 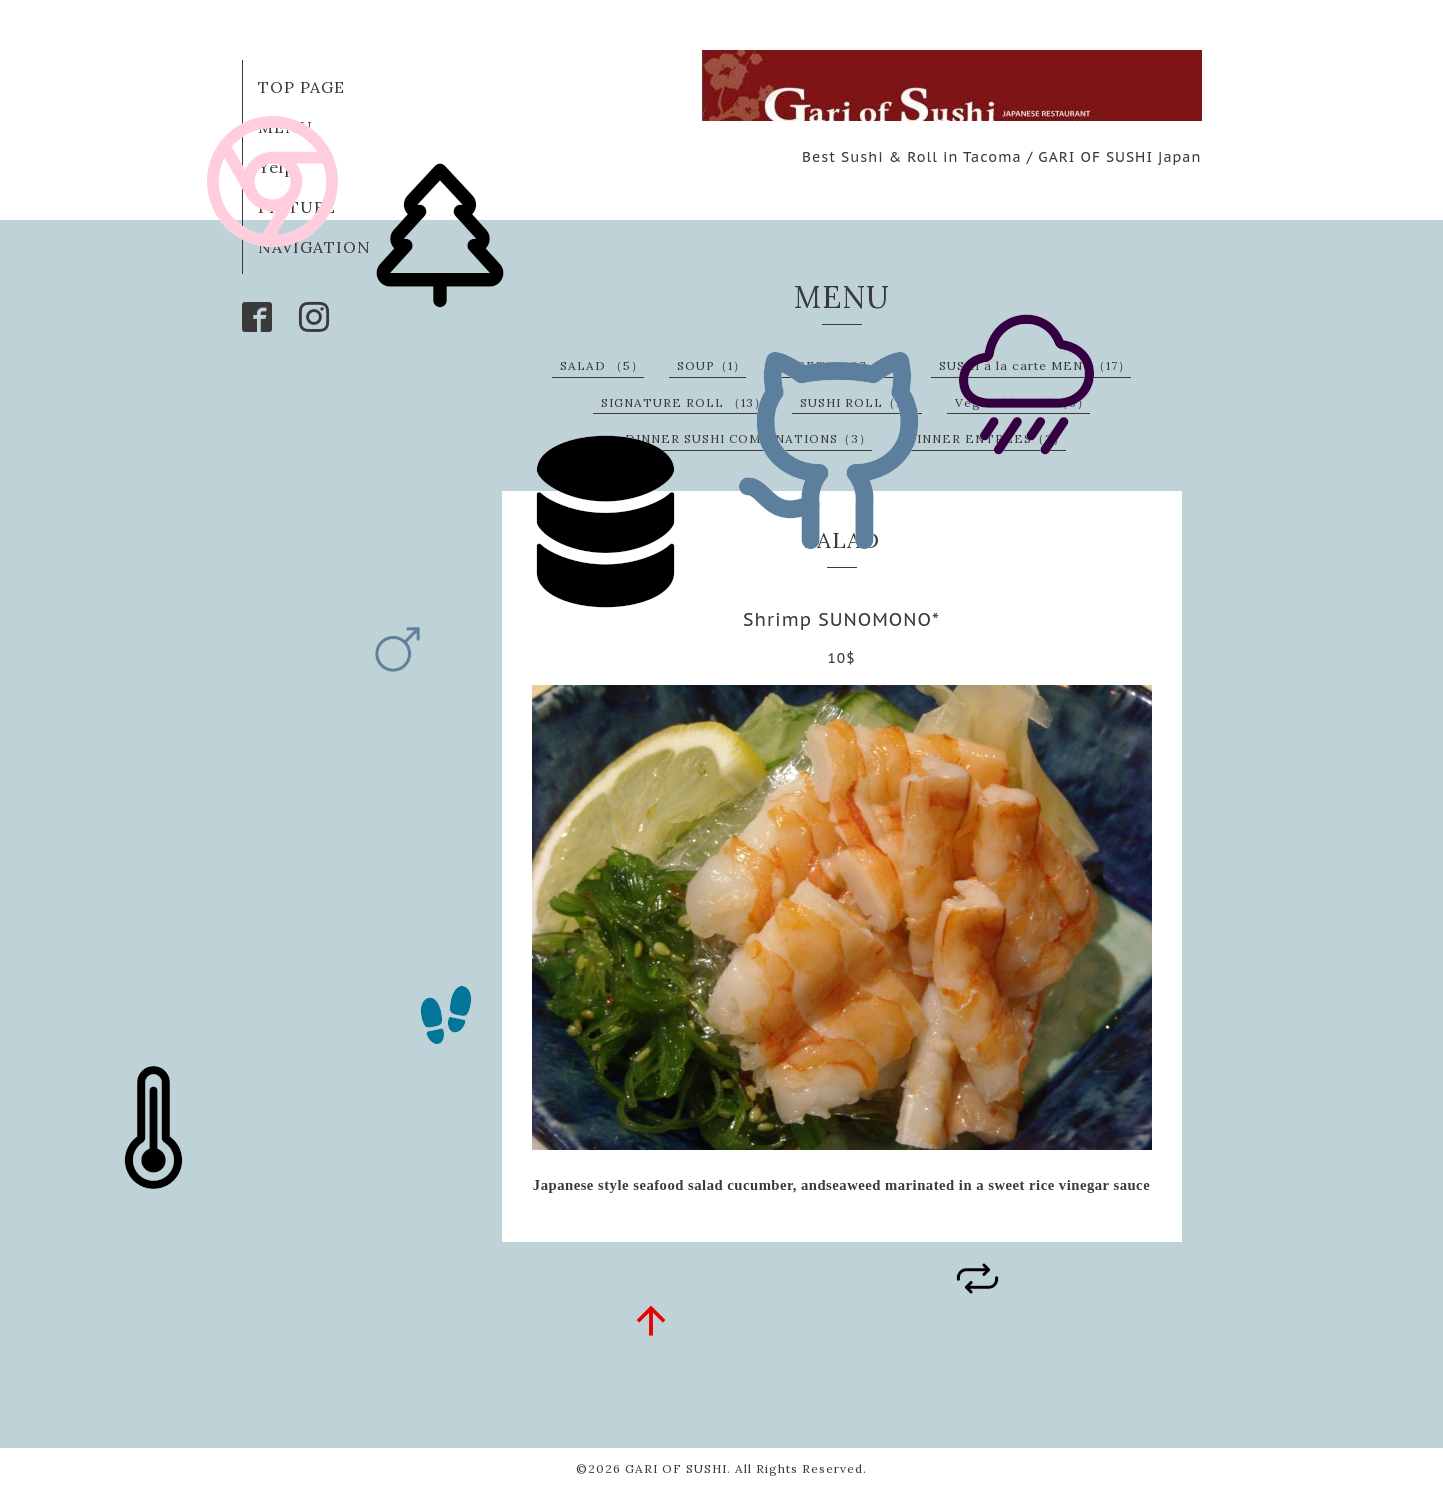 What do you see at coordinates (153, 1127) in the screenshot?
I see `view current temperature` at bounding box center [153, 1127].